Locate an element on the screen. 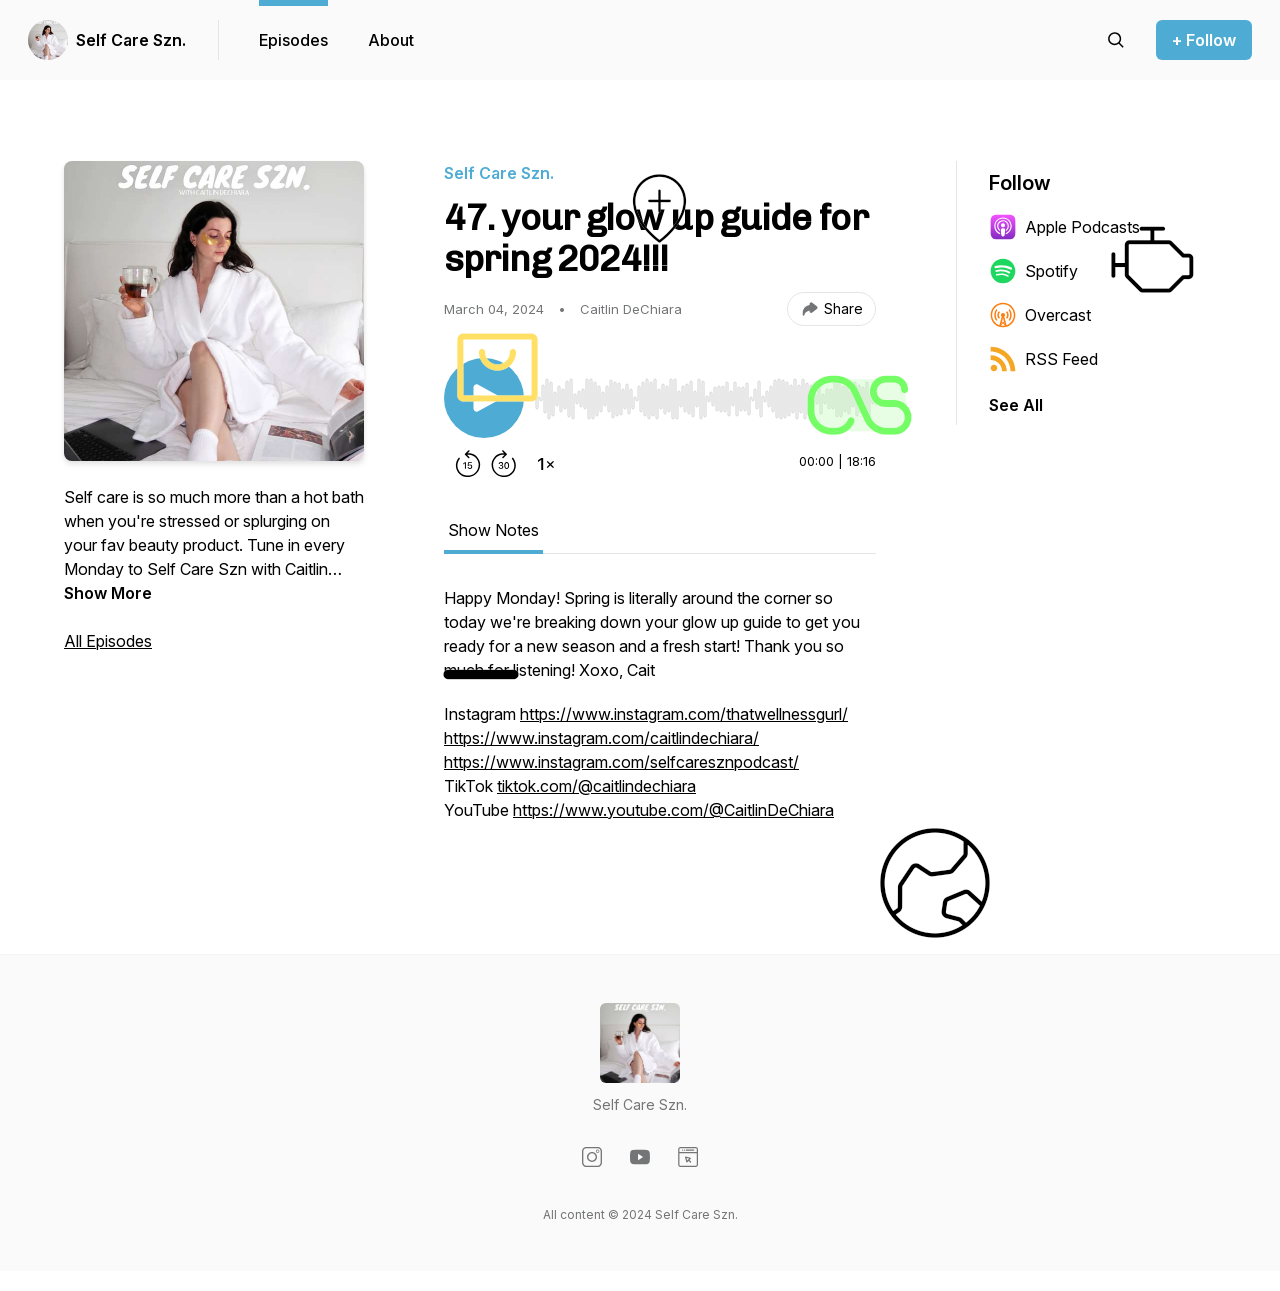 This screenshot has width=1280, height=1291. connect to Last.fm account is located at coordinates (859, 403).